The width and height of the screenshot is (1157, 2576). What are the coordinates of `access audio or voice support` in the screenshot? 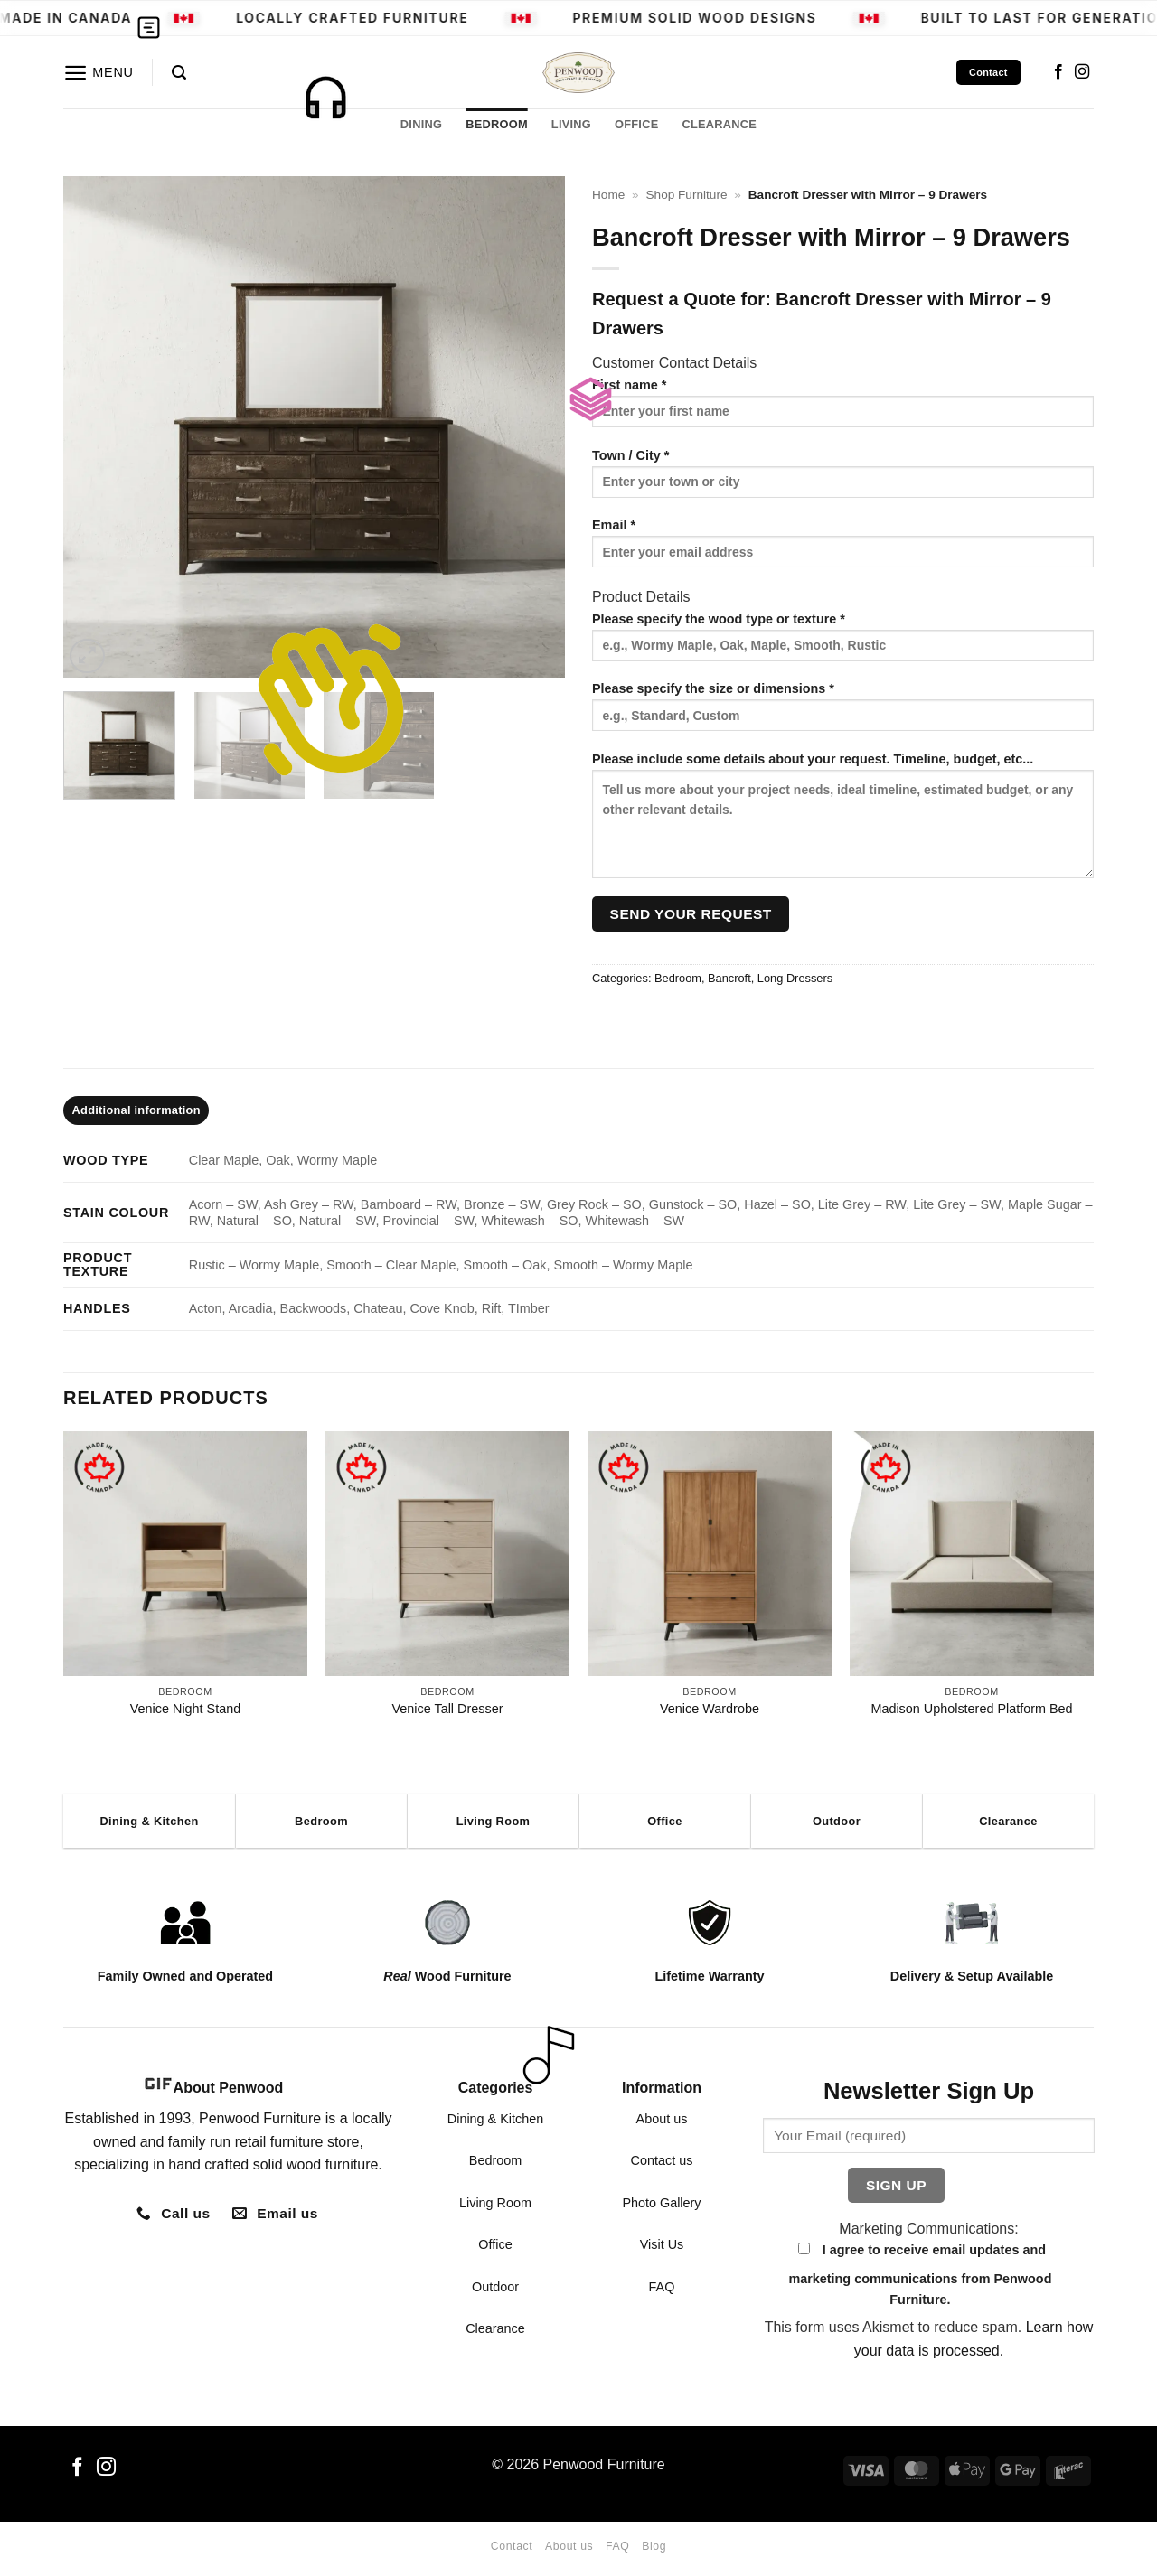 It's located at (325, 100).